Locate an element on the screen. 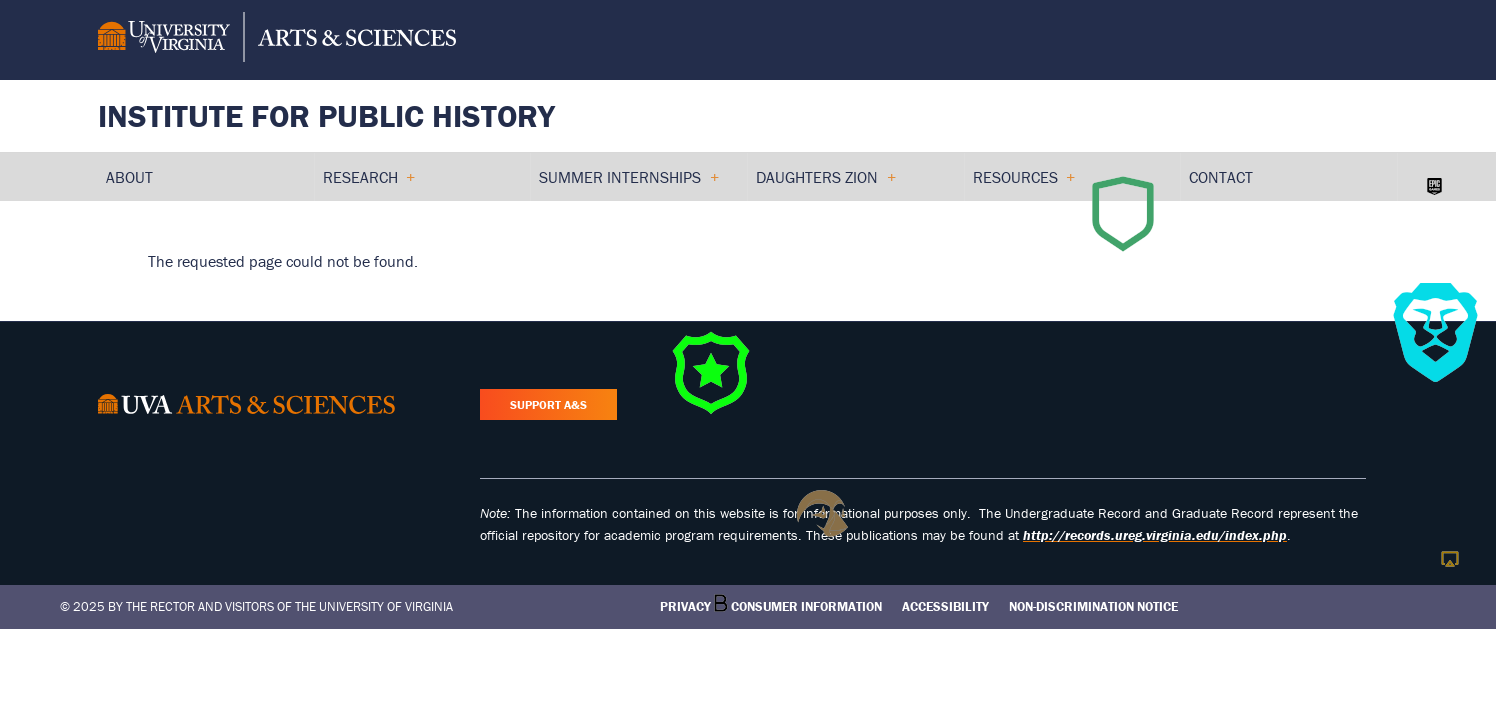  open the Epic Games launcher is located at coordinates (1434, 186).